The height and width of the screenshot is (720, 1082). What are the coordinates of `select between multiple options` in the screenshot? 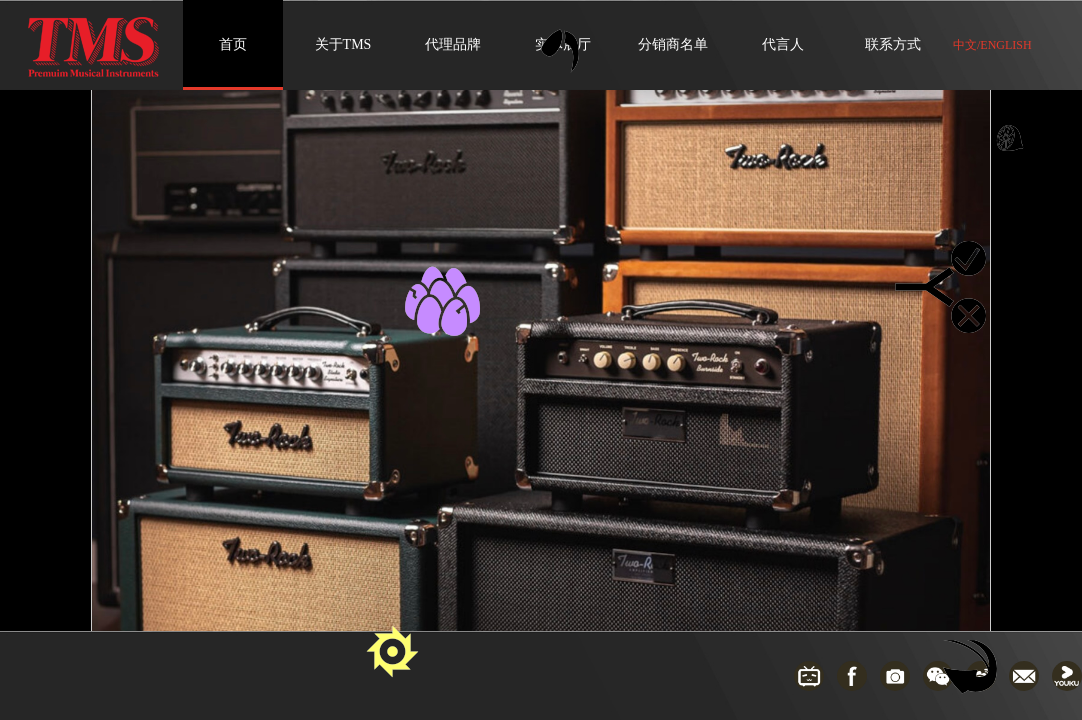 It's located at (940, 287).